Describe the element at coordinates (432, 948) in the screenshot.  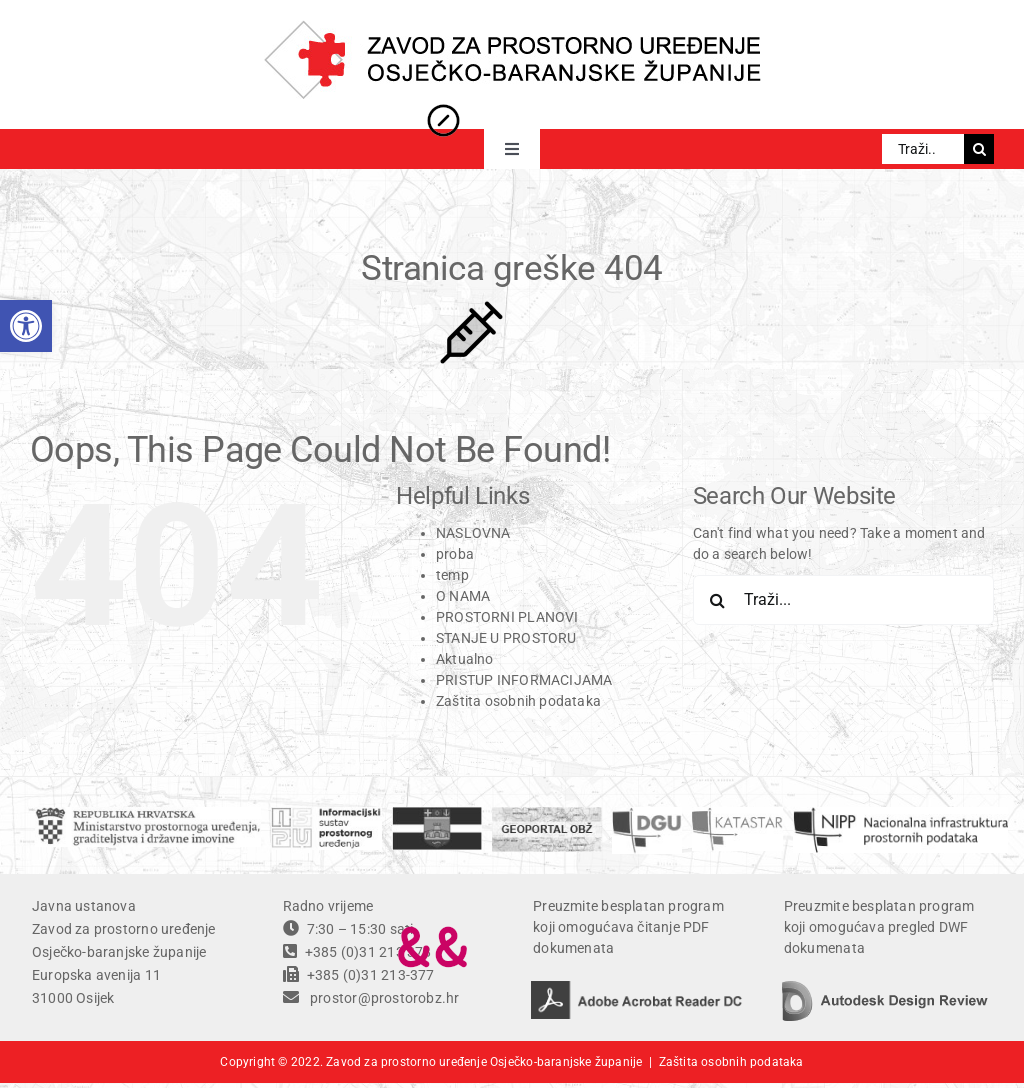
I see `insert special characters or symbols` at that location.